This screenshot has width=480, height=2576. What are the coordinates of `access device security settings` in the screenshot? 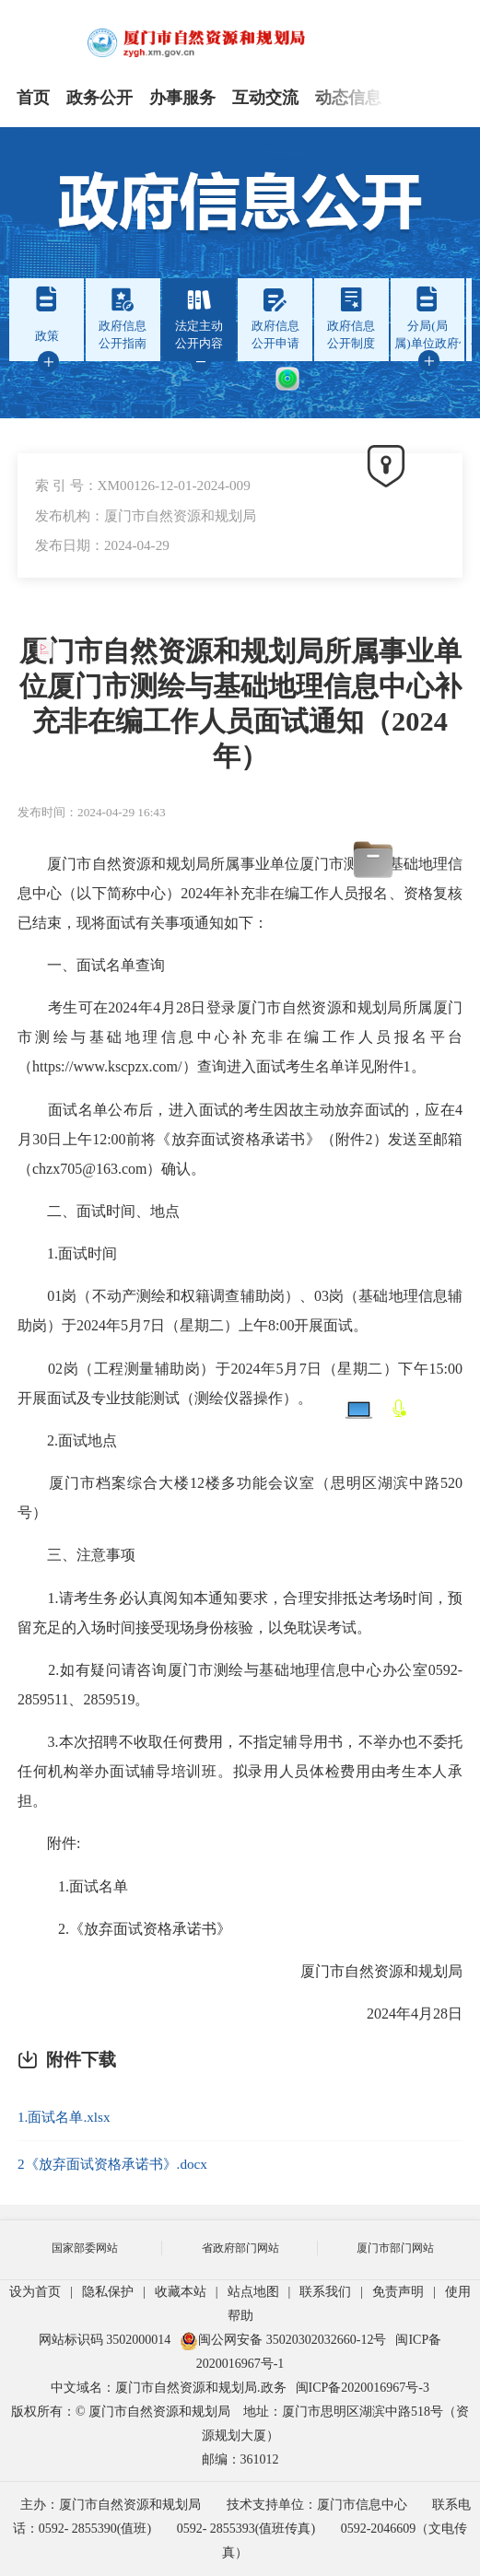 It's located at (386, 466).